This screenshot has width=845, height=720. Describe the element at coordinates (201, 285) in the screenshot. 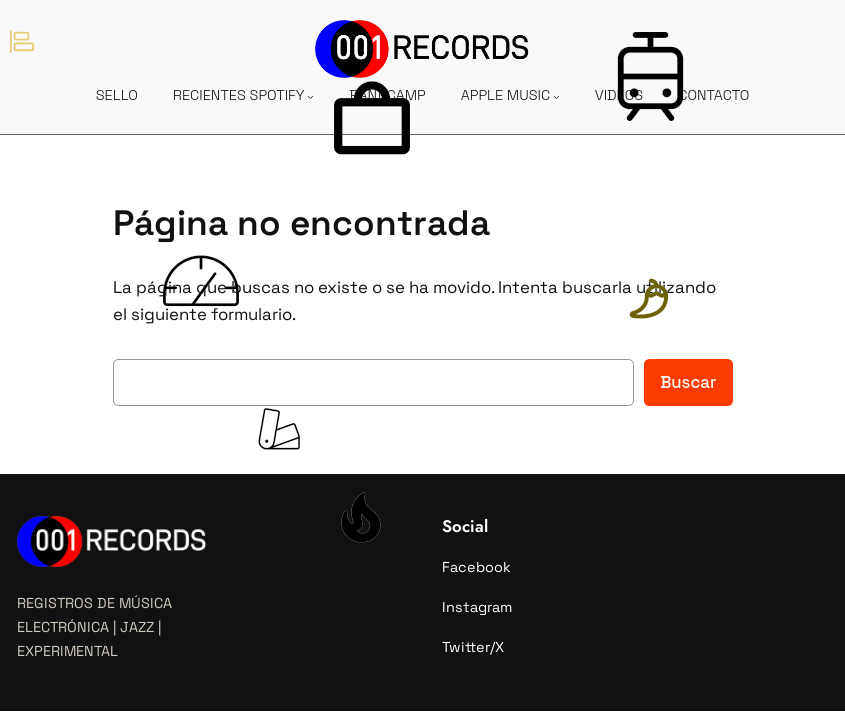

I see `view performance or speed metrics` at that location.